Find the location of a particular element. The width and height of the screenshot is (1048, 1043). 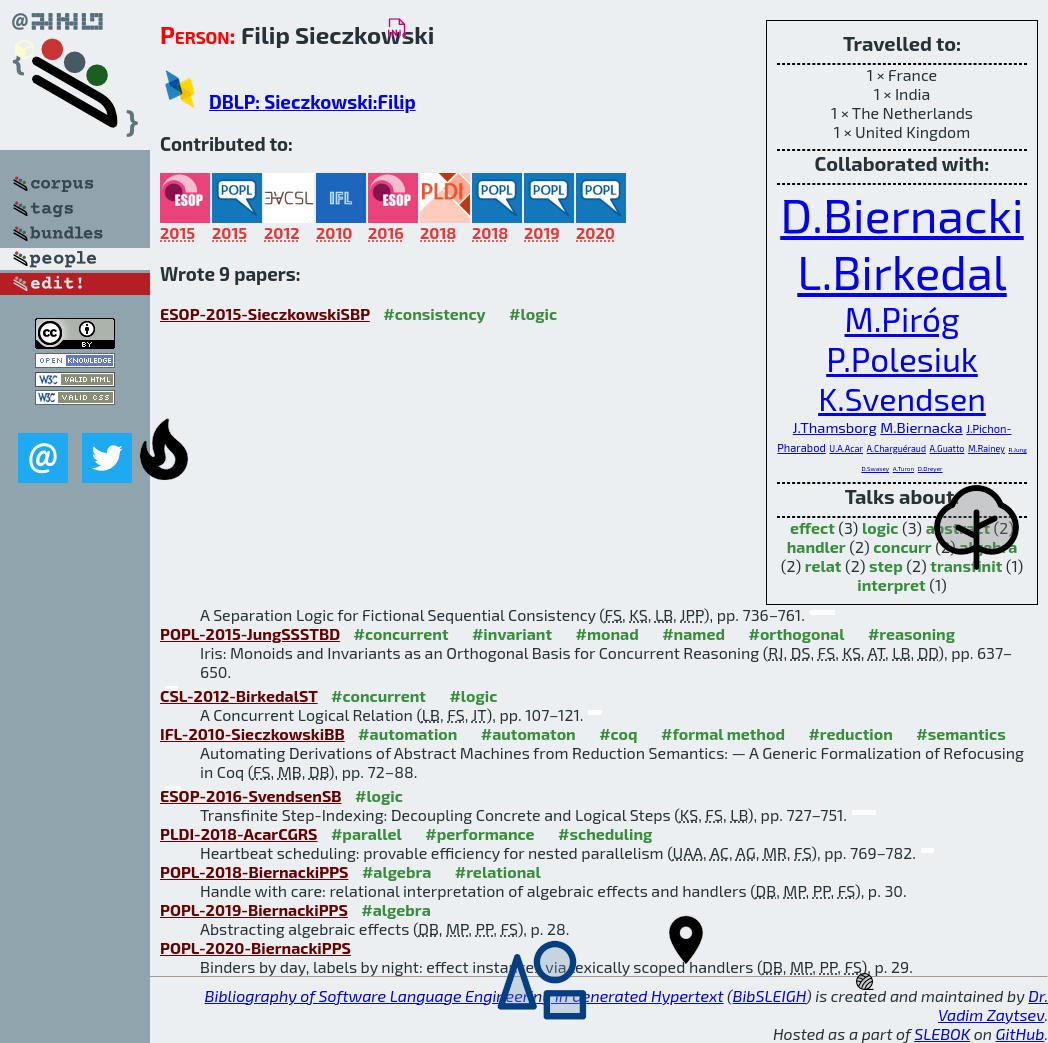

locate nearby fire stations is located at coordinates (164, 450).